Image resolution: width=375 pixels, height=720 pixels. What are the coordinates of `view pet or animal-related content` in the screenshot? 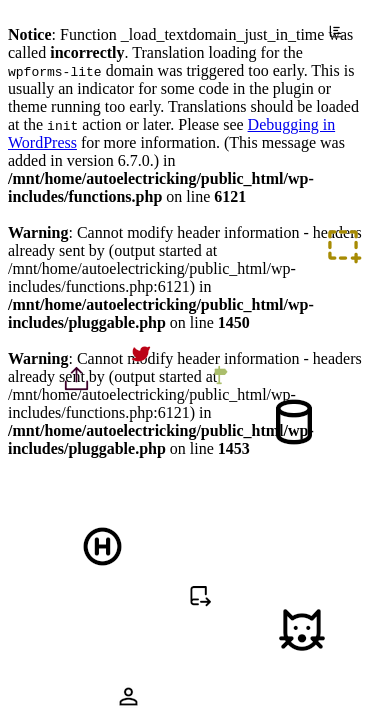 It's located at (302, 630).